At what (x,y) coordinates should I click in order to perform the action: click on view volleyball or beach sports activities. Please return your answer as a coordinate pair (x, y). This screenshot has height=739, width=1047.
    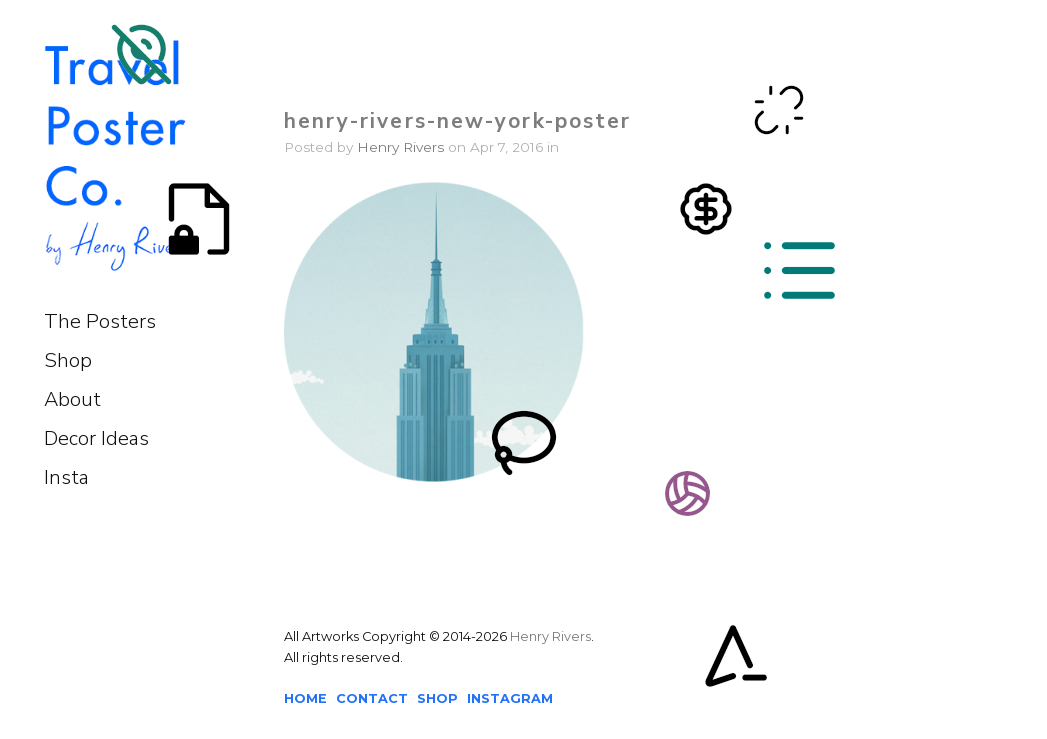
    Looking at the image, I should click on (687, 493).